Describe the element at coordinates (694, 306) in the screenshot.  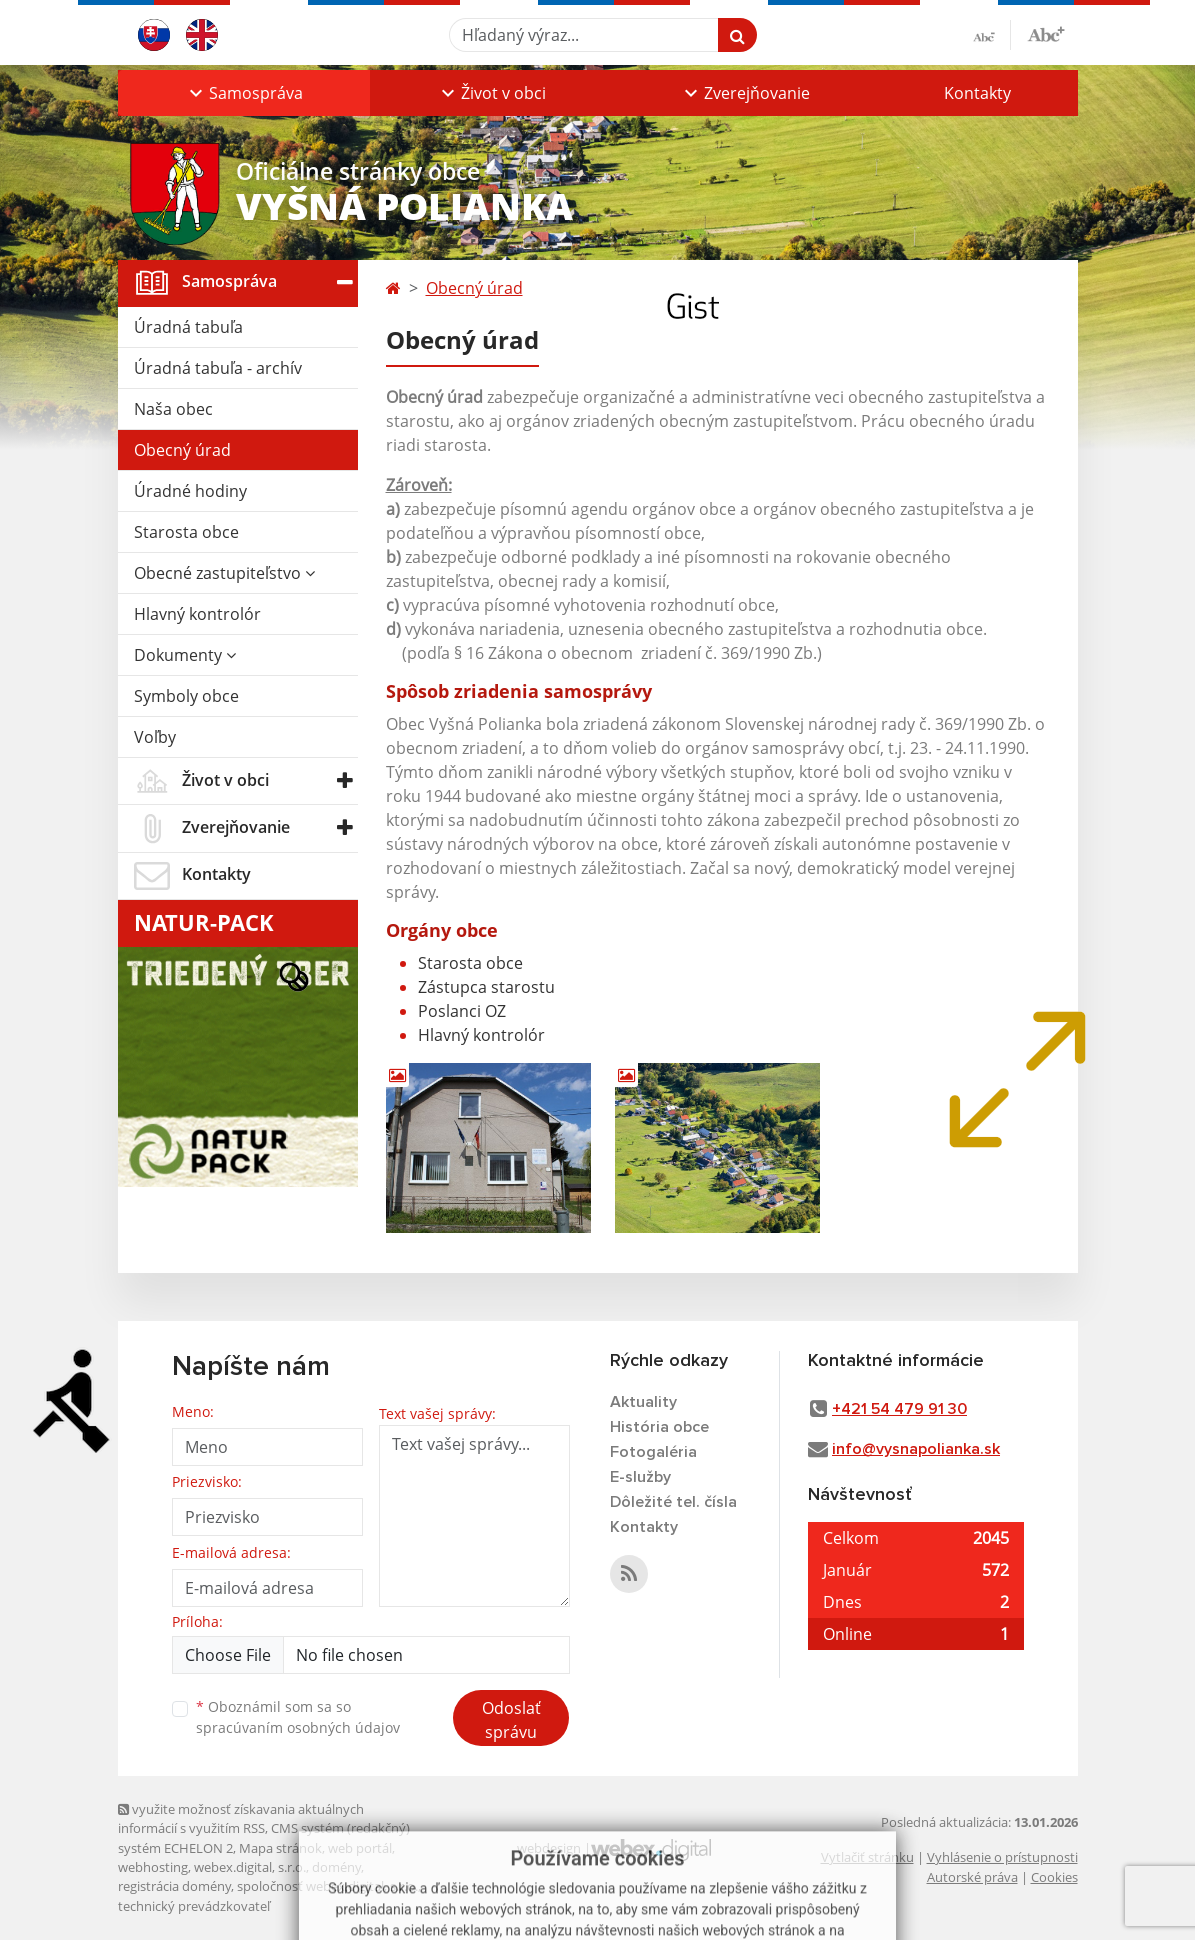
I see `open github gist to share code snippets` at that location.